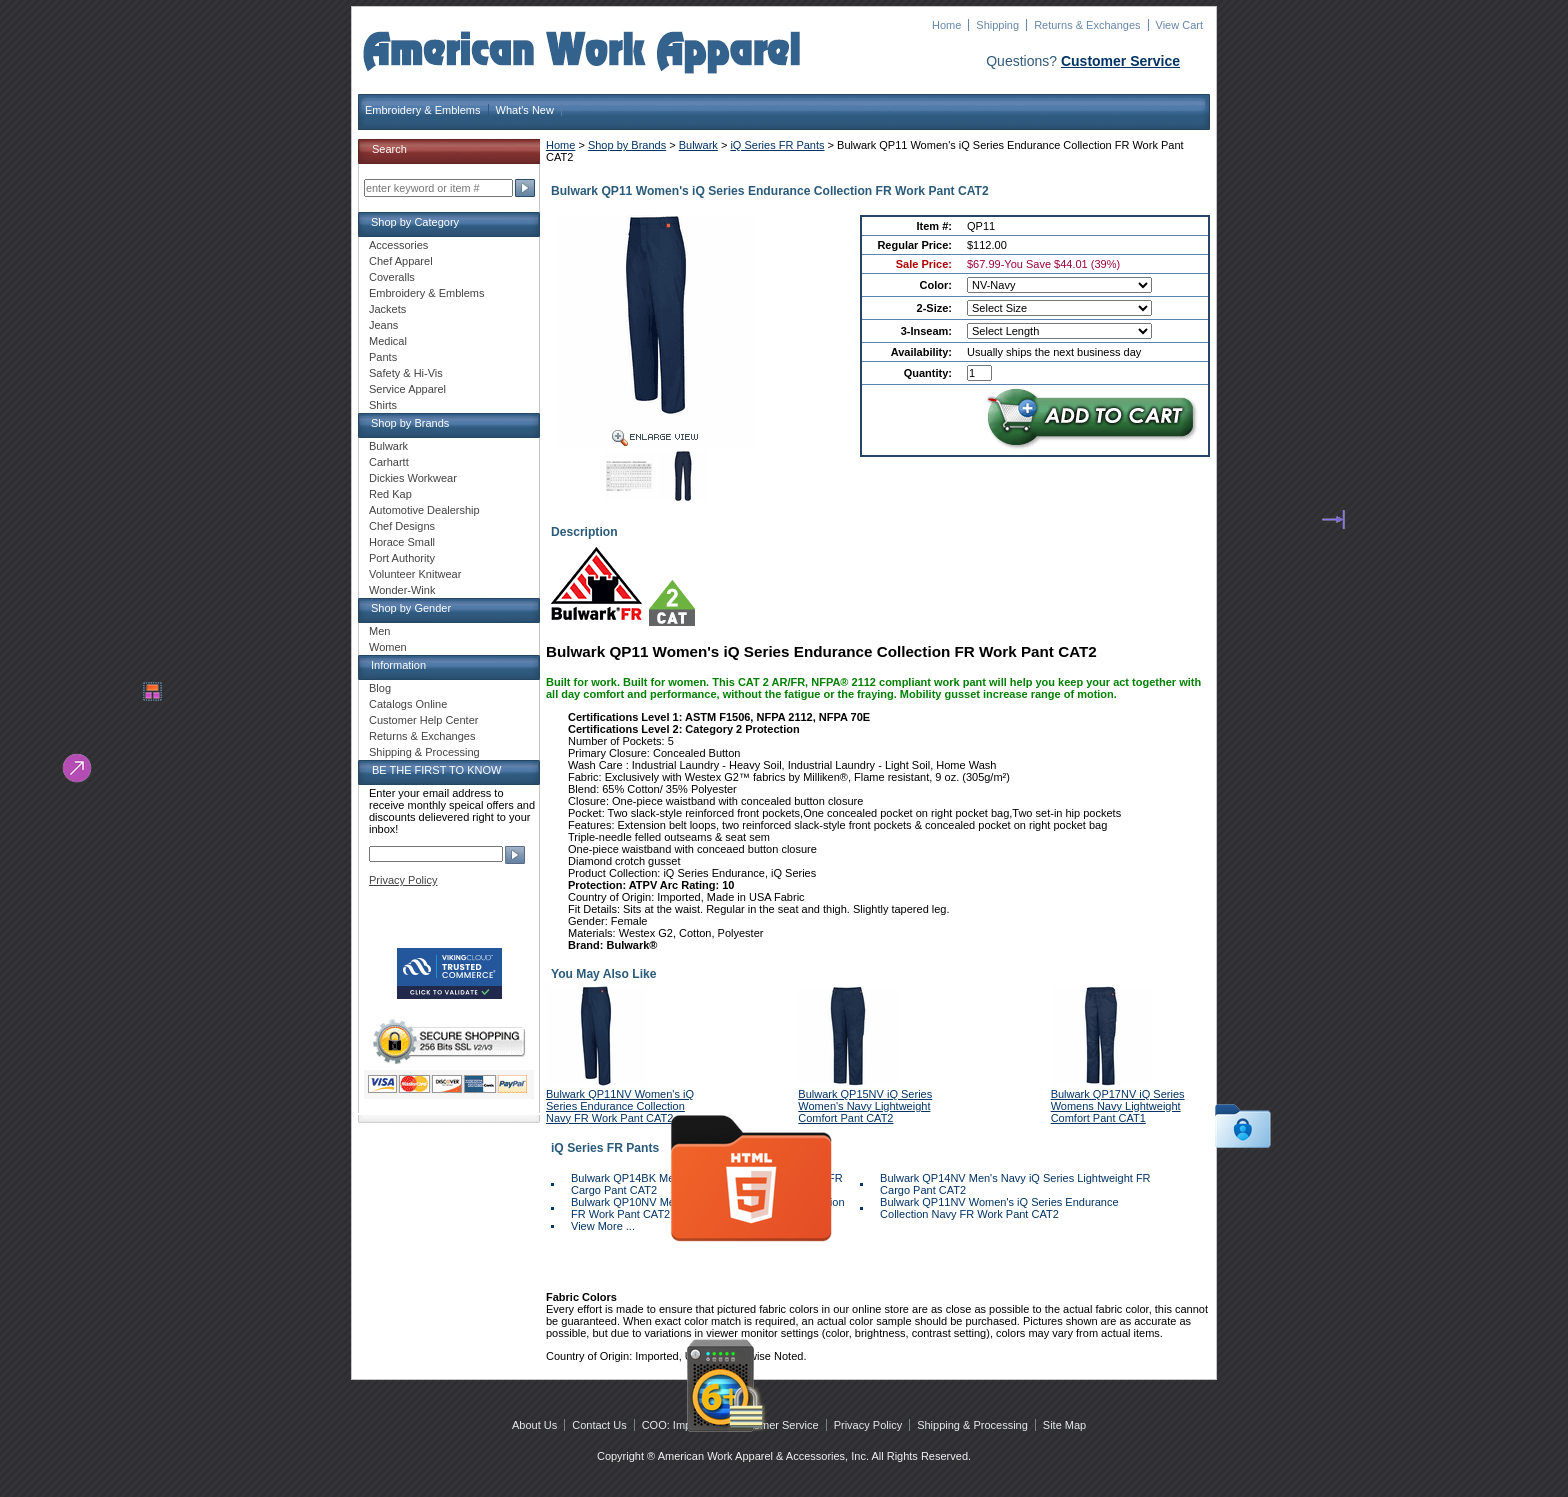 The image size is (1568, 1497). Describe the element at coordinates (1242, 1127) in the screenshot. I see `folder containing microsoft authenticator app data` at that location.